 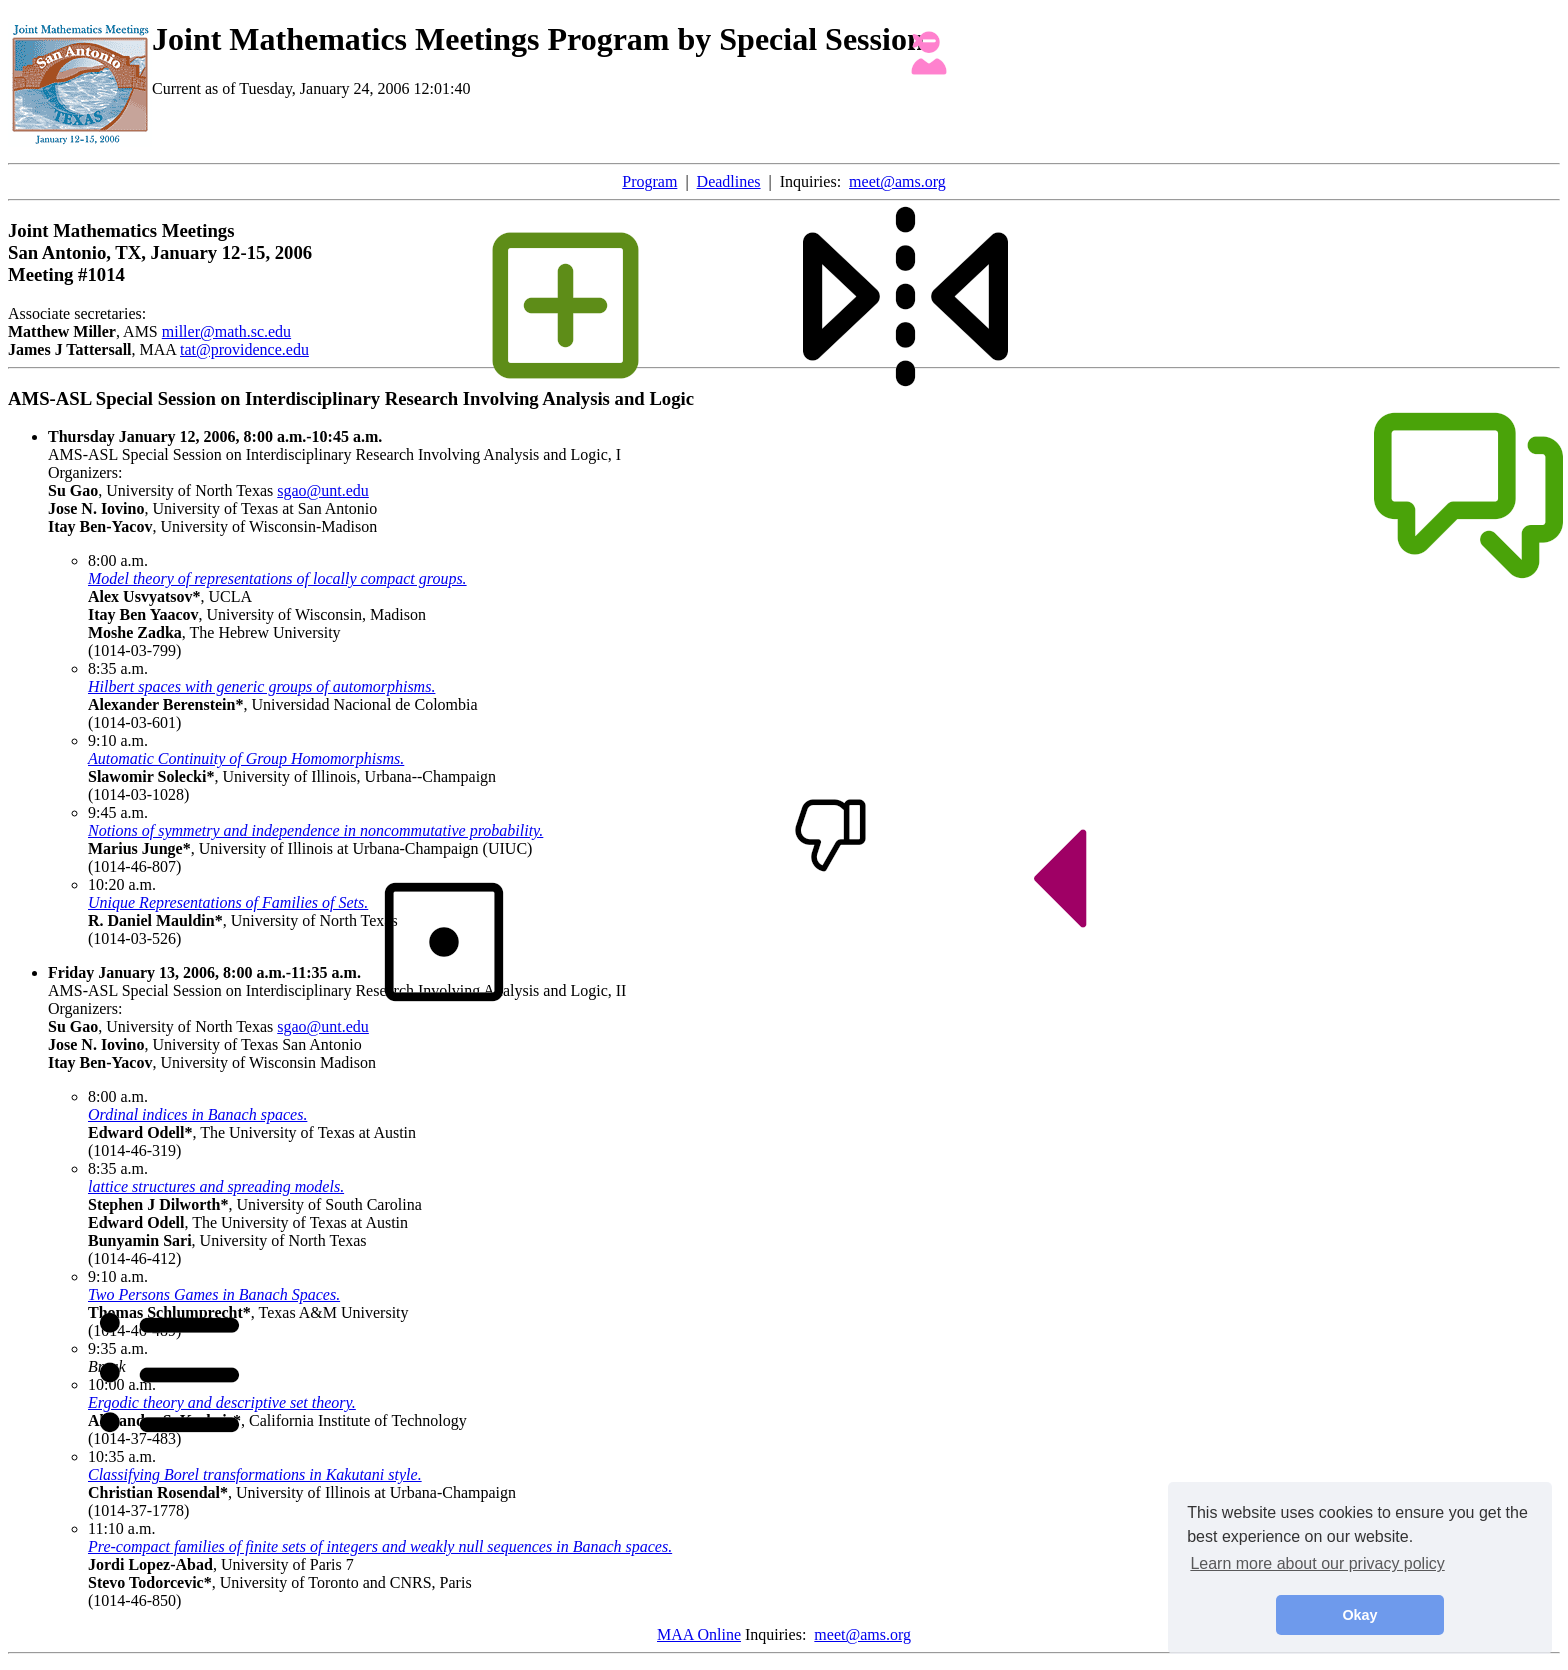 What do you see at coordinates (169, 1372) in the screenshot?
I see `view items as a bulleted list` at bounding box center [169, 1372].